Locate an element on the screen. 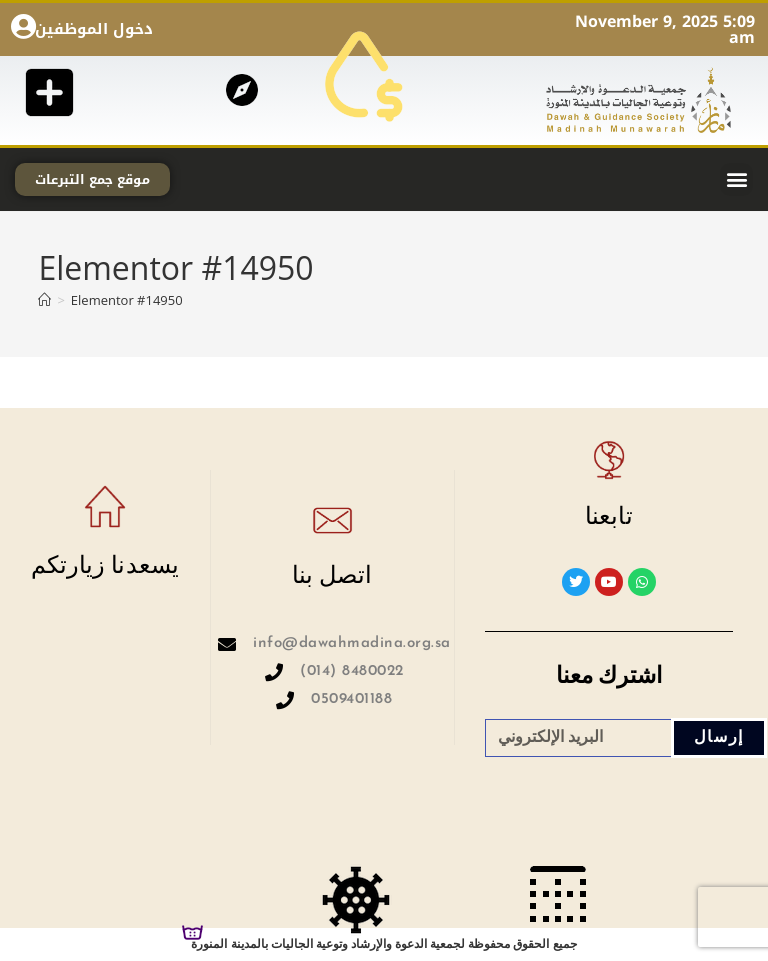 Image resolution: width=768 pixels, height=961 pixels. view water bill or usage costs is located at coordinates (359, 74).